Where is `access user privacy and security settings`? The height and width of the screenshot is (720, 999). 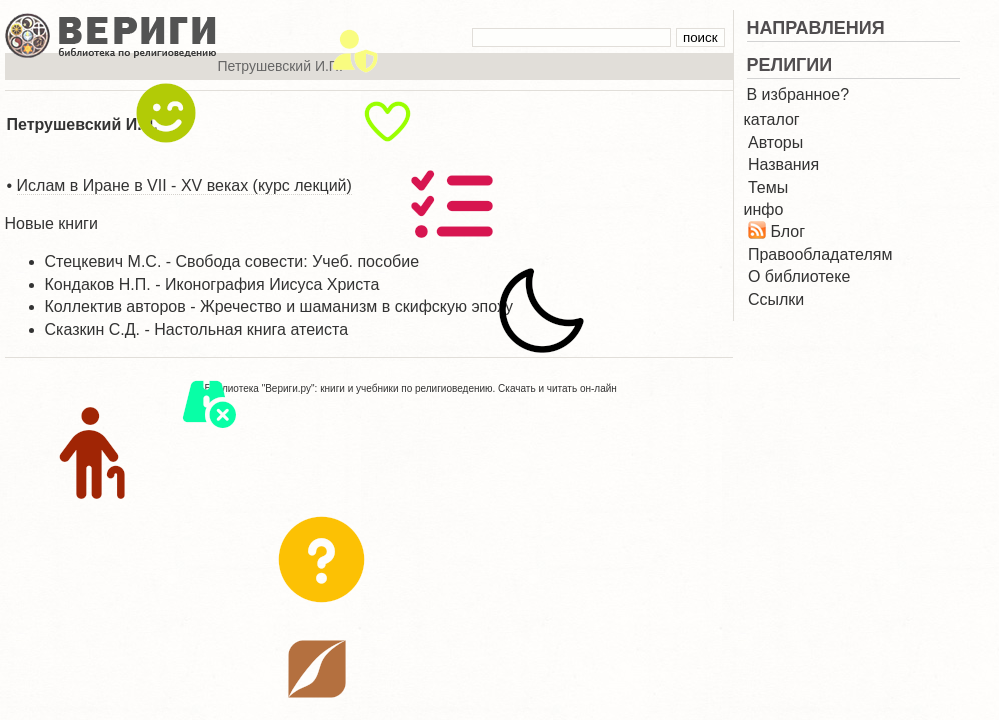 access user privacy and security settings is located at coordinates (354, 49).